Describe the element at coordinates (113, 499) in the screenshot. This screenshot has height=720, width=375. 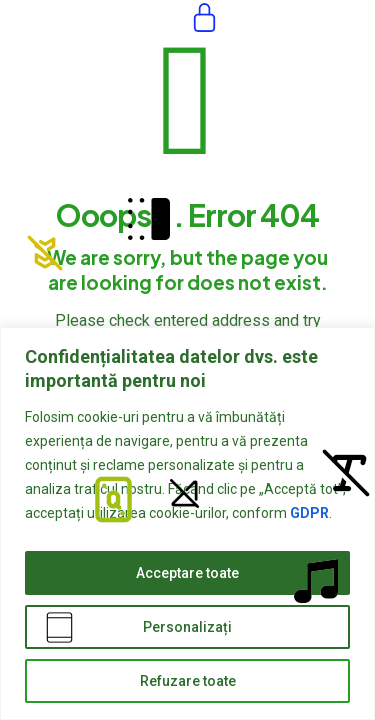
I see `queen playing card in a card game interface` at that location.